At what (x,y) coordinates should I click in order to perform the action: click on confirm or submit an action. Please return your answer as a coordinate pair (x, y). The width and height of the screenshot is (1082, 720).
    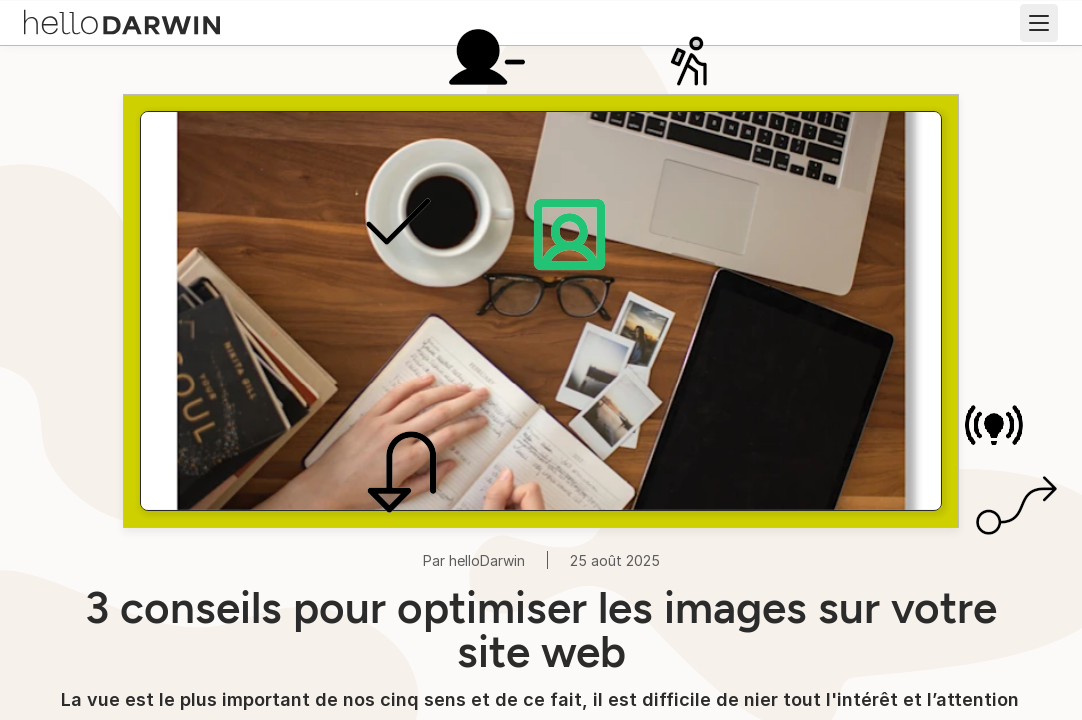
    Looking at the image, I should click on (397, 219).